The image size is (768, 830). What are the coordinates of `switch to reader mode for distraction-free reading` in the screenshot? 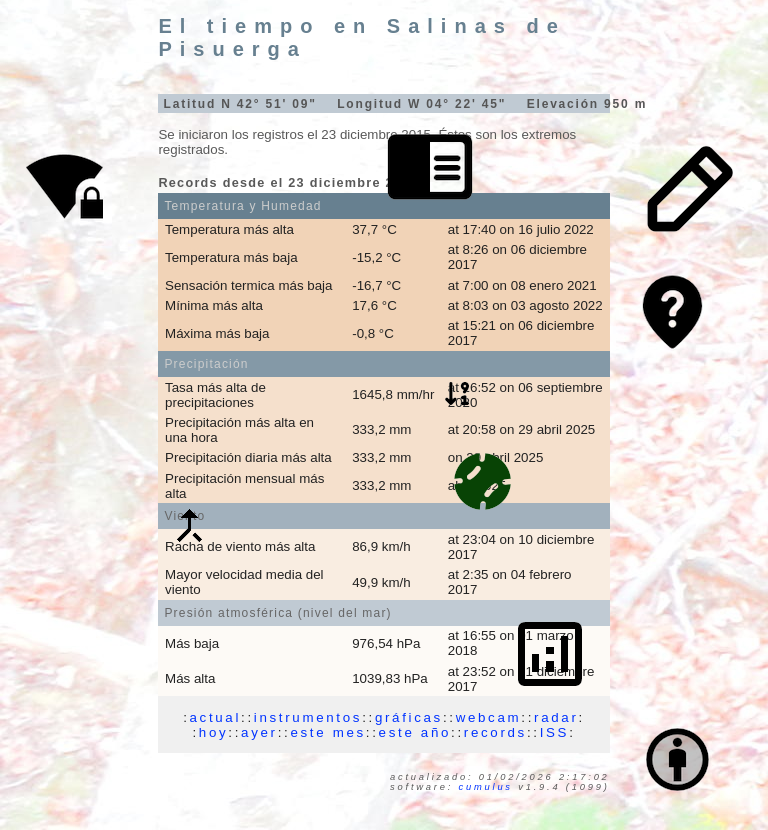 It's located at (430, 165).